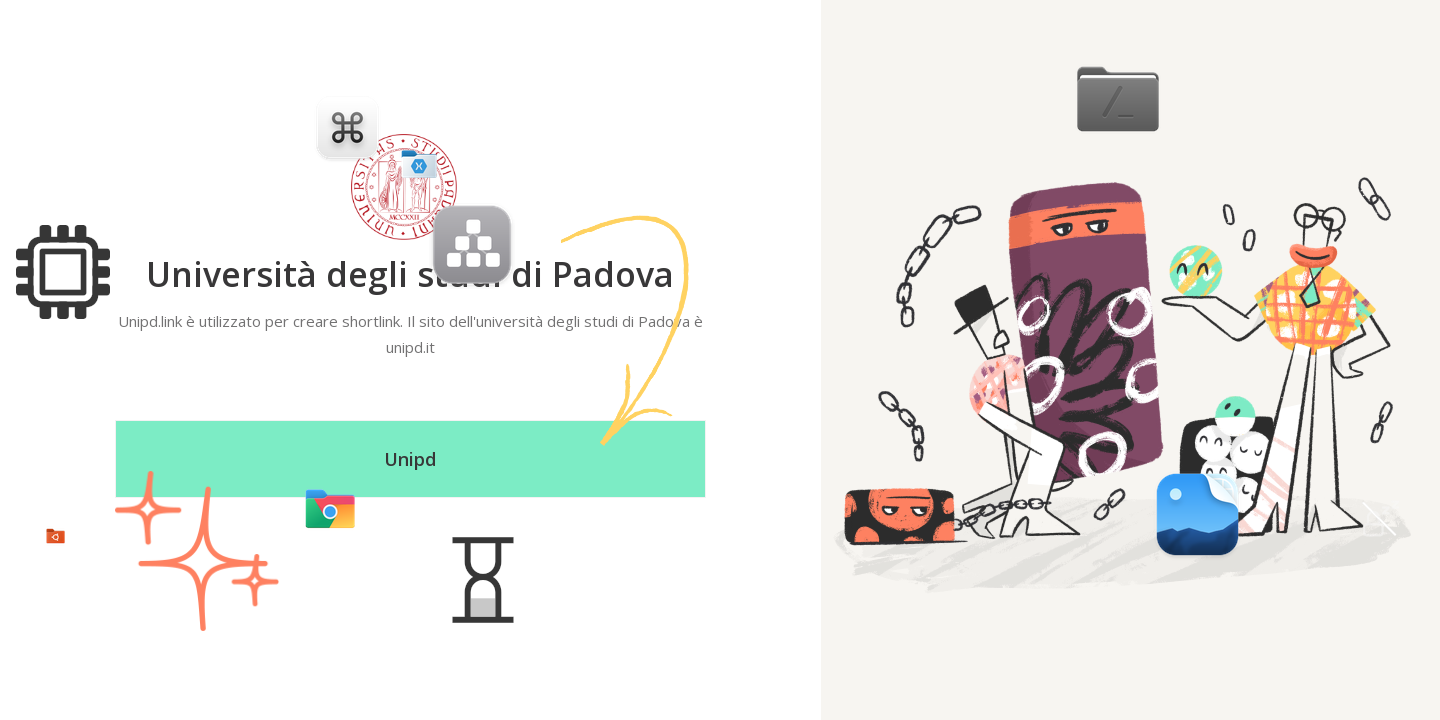  I want to click on countdown timer or time remaining indicator, so click(483, 580).